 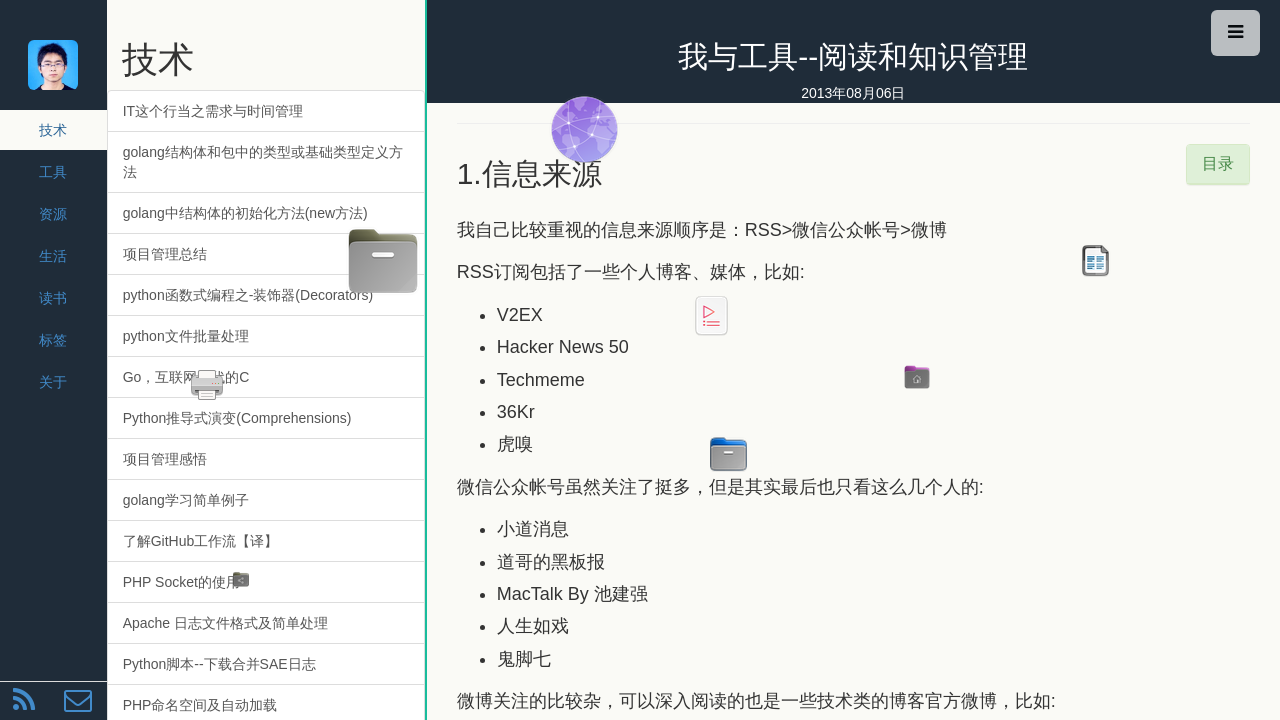 I want to click on open public shared folder, so click(x=241, y=579).